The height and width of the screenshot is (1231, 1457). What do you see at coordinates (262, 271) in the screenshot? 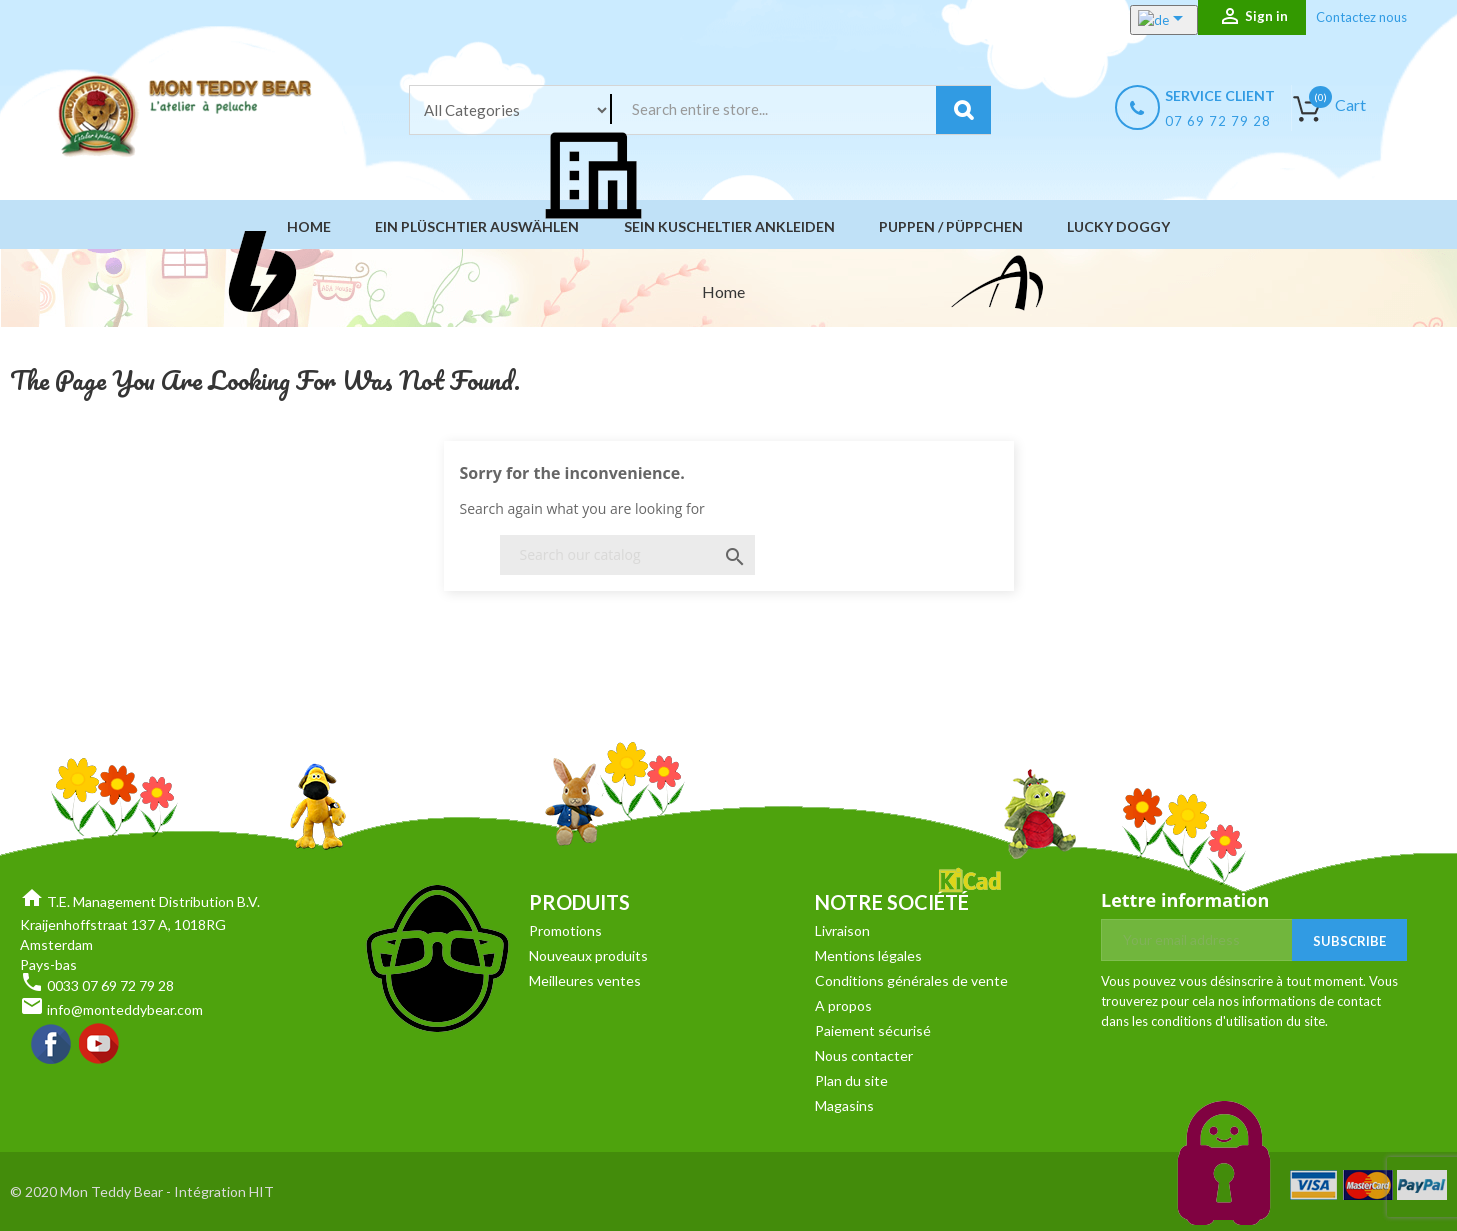
I see `open boosty creator platform` at bounding box center [262, 271].